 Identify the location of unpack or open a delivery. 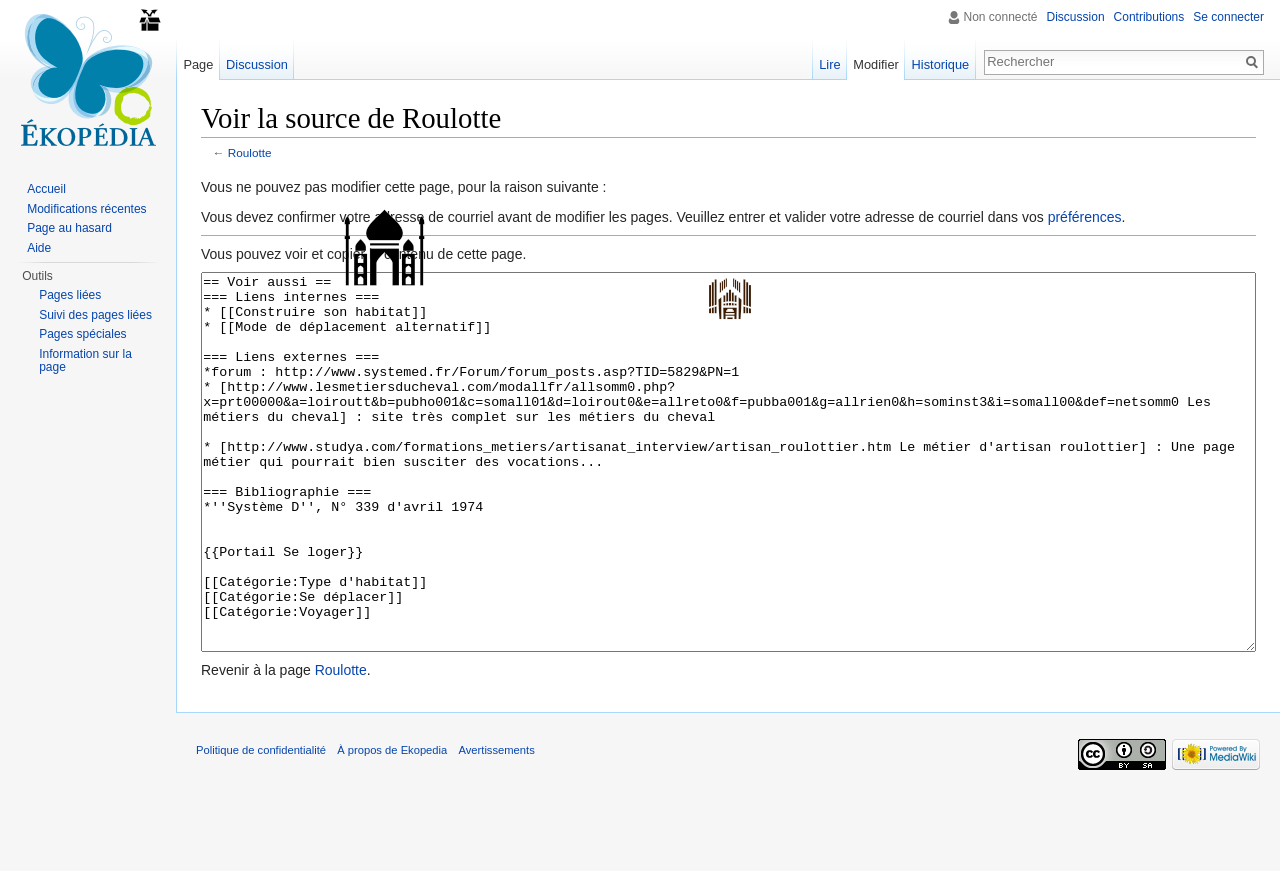
(150, 20).